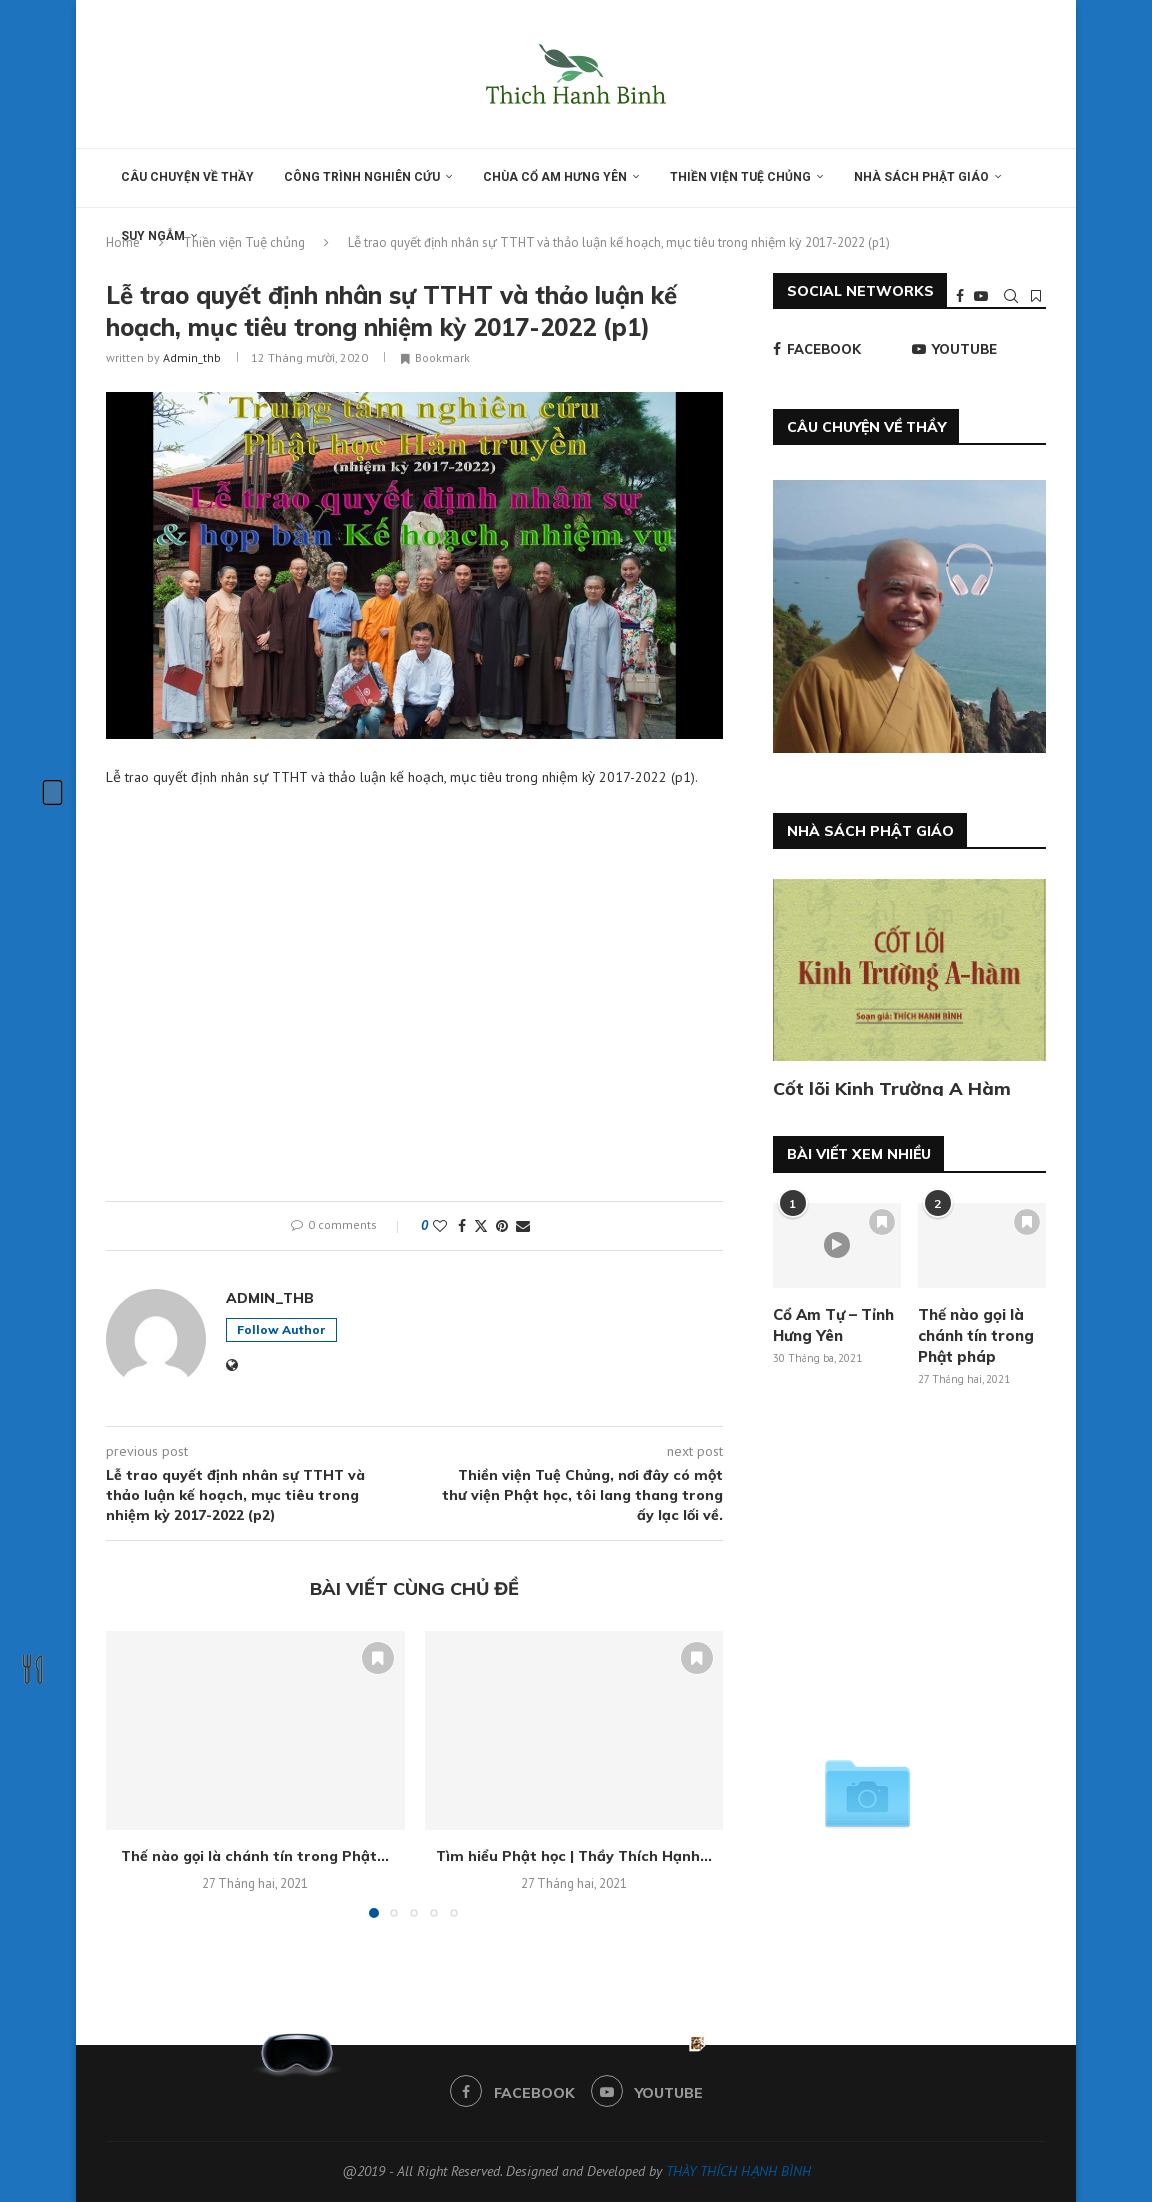  I want to click on a picture clipping or image snippet, so click(697, 2043).